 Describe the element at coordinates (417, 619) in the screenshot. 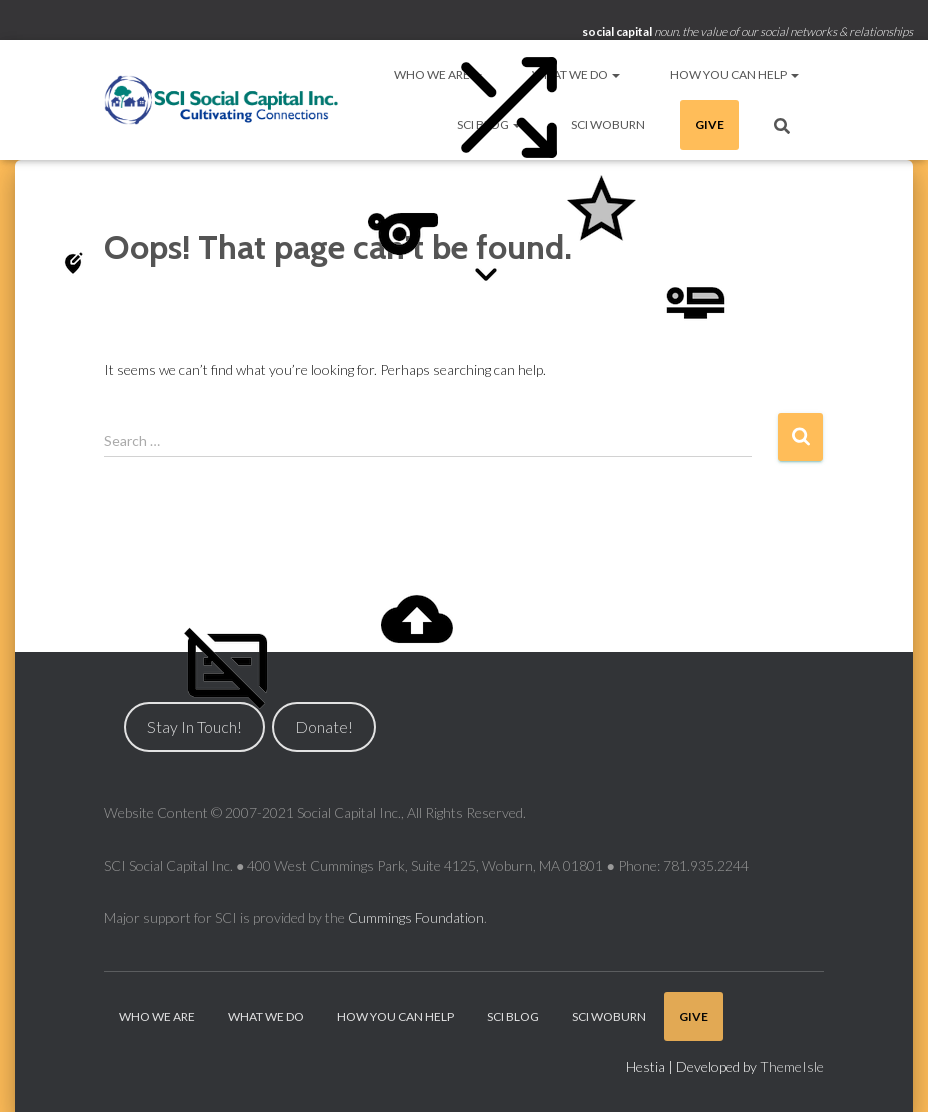

I see `upload files to cloud storage` at that location.